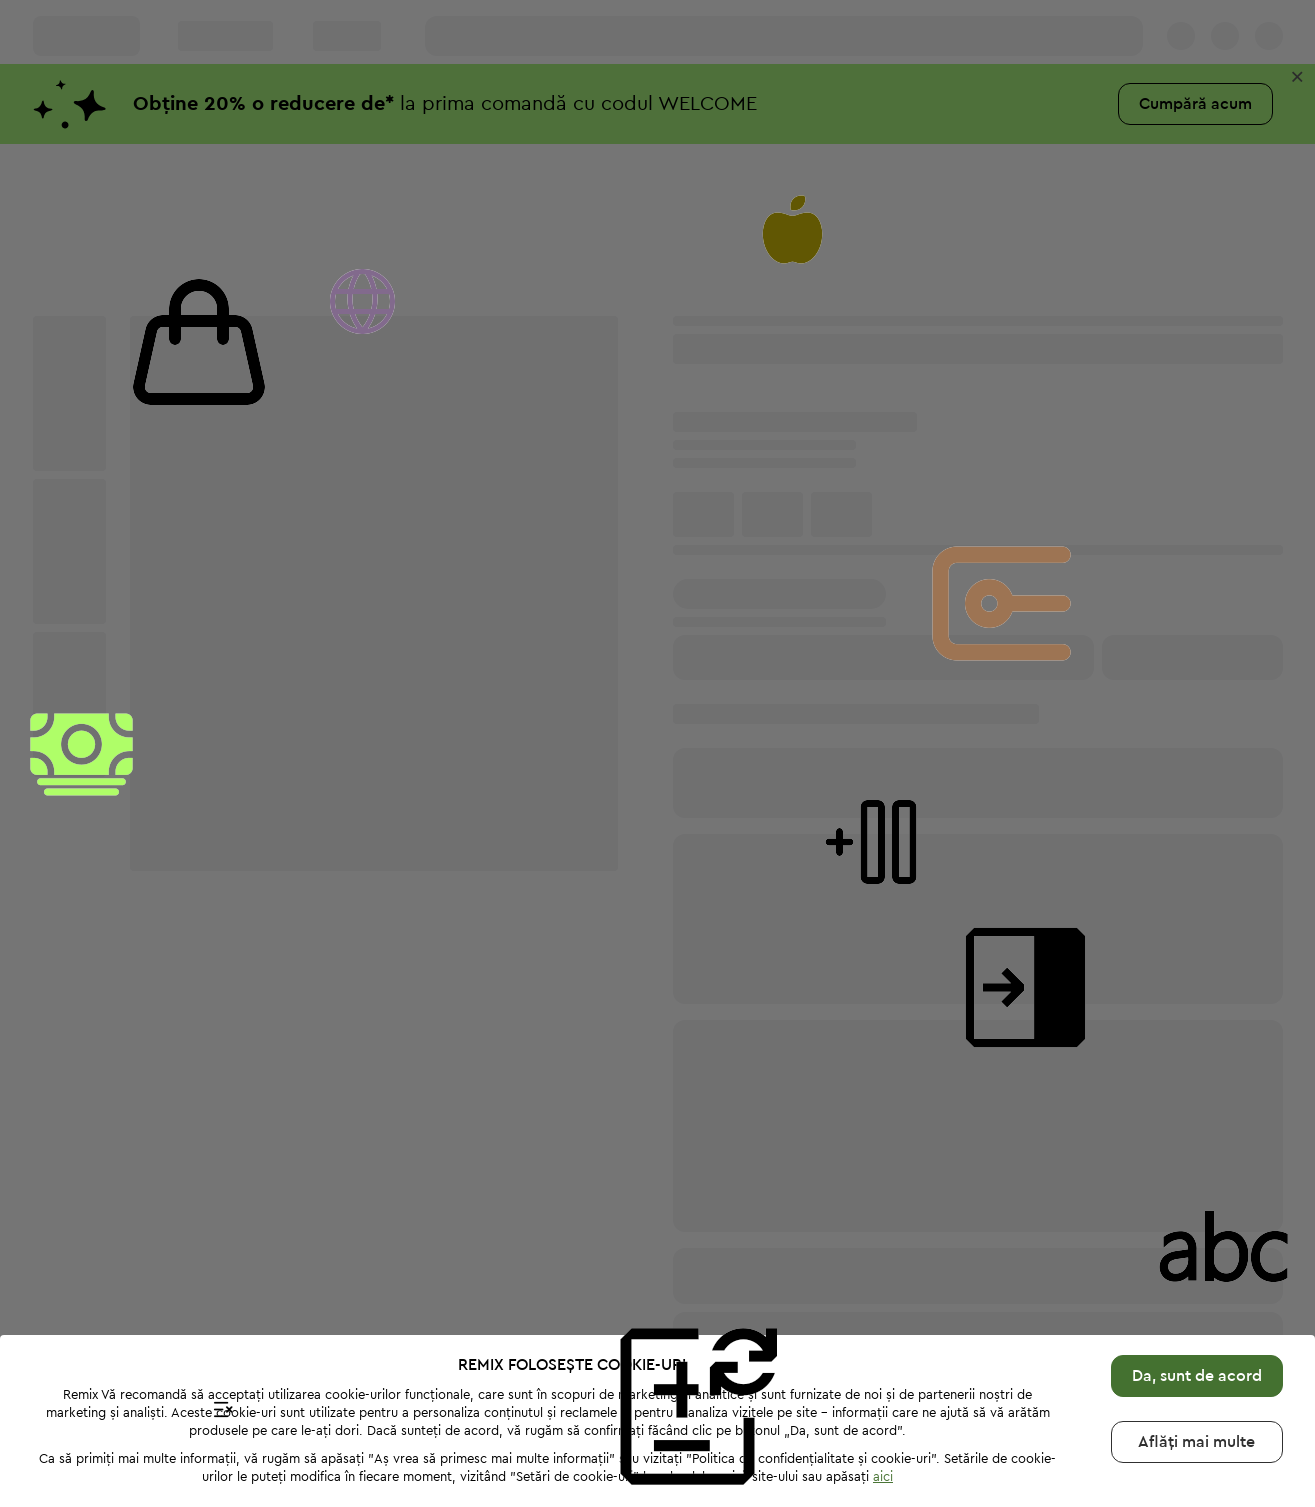 Image resolution: width=1315 pixels, height=1507 pixels. Describe the element at coordinates (878, 842) in the screenshot. I see `add a new column to the left` at that location.